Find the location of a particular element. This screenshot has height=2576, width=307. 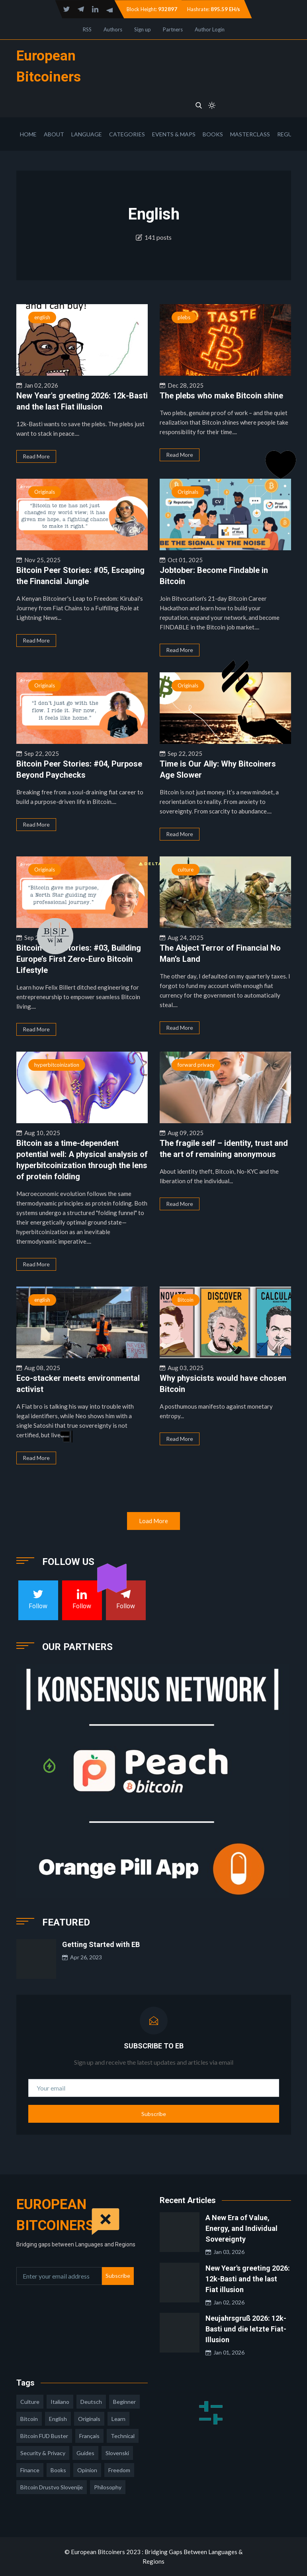

open the Delta Air Lines app is located at coordinates (150, 864).